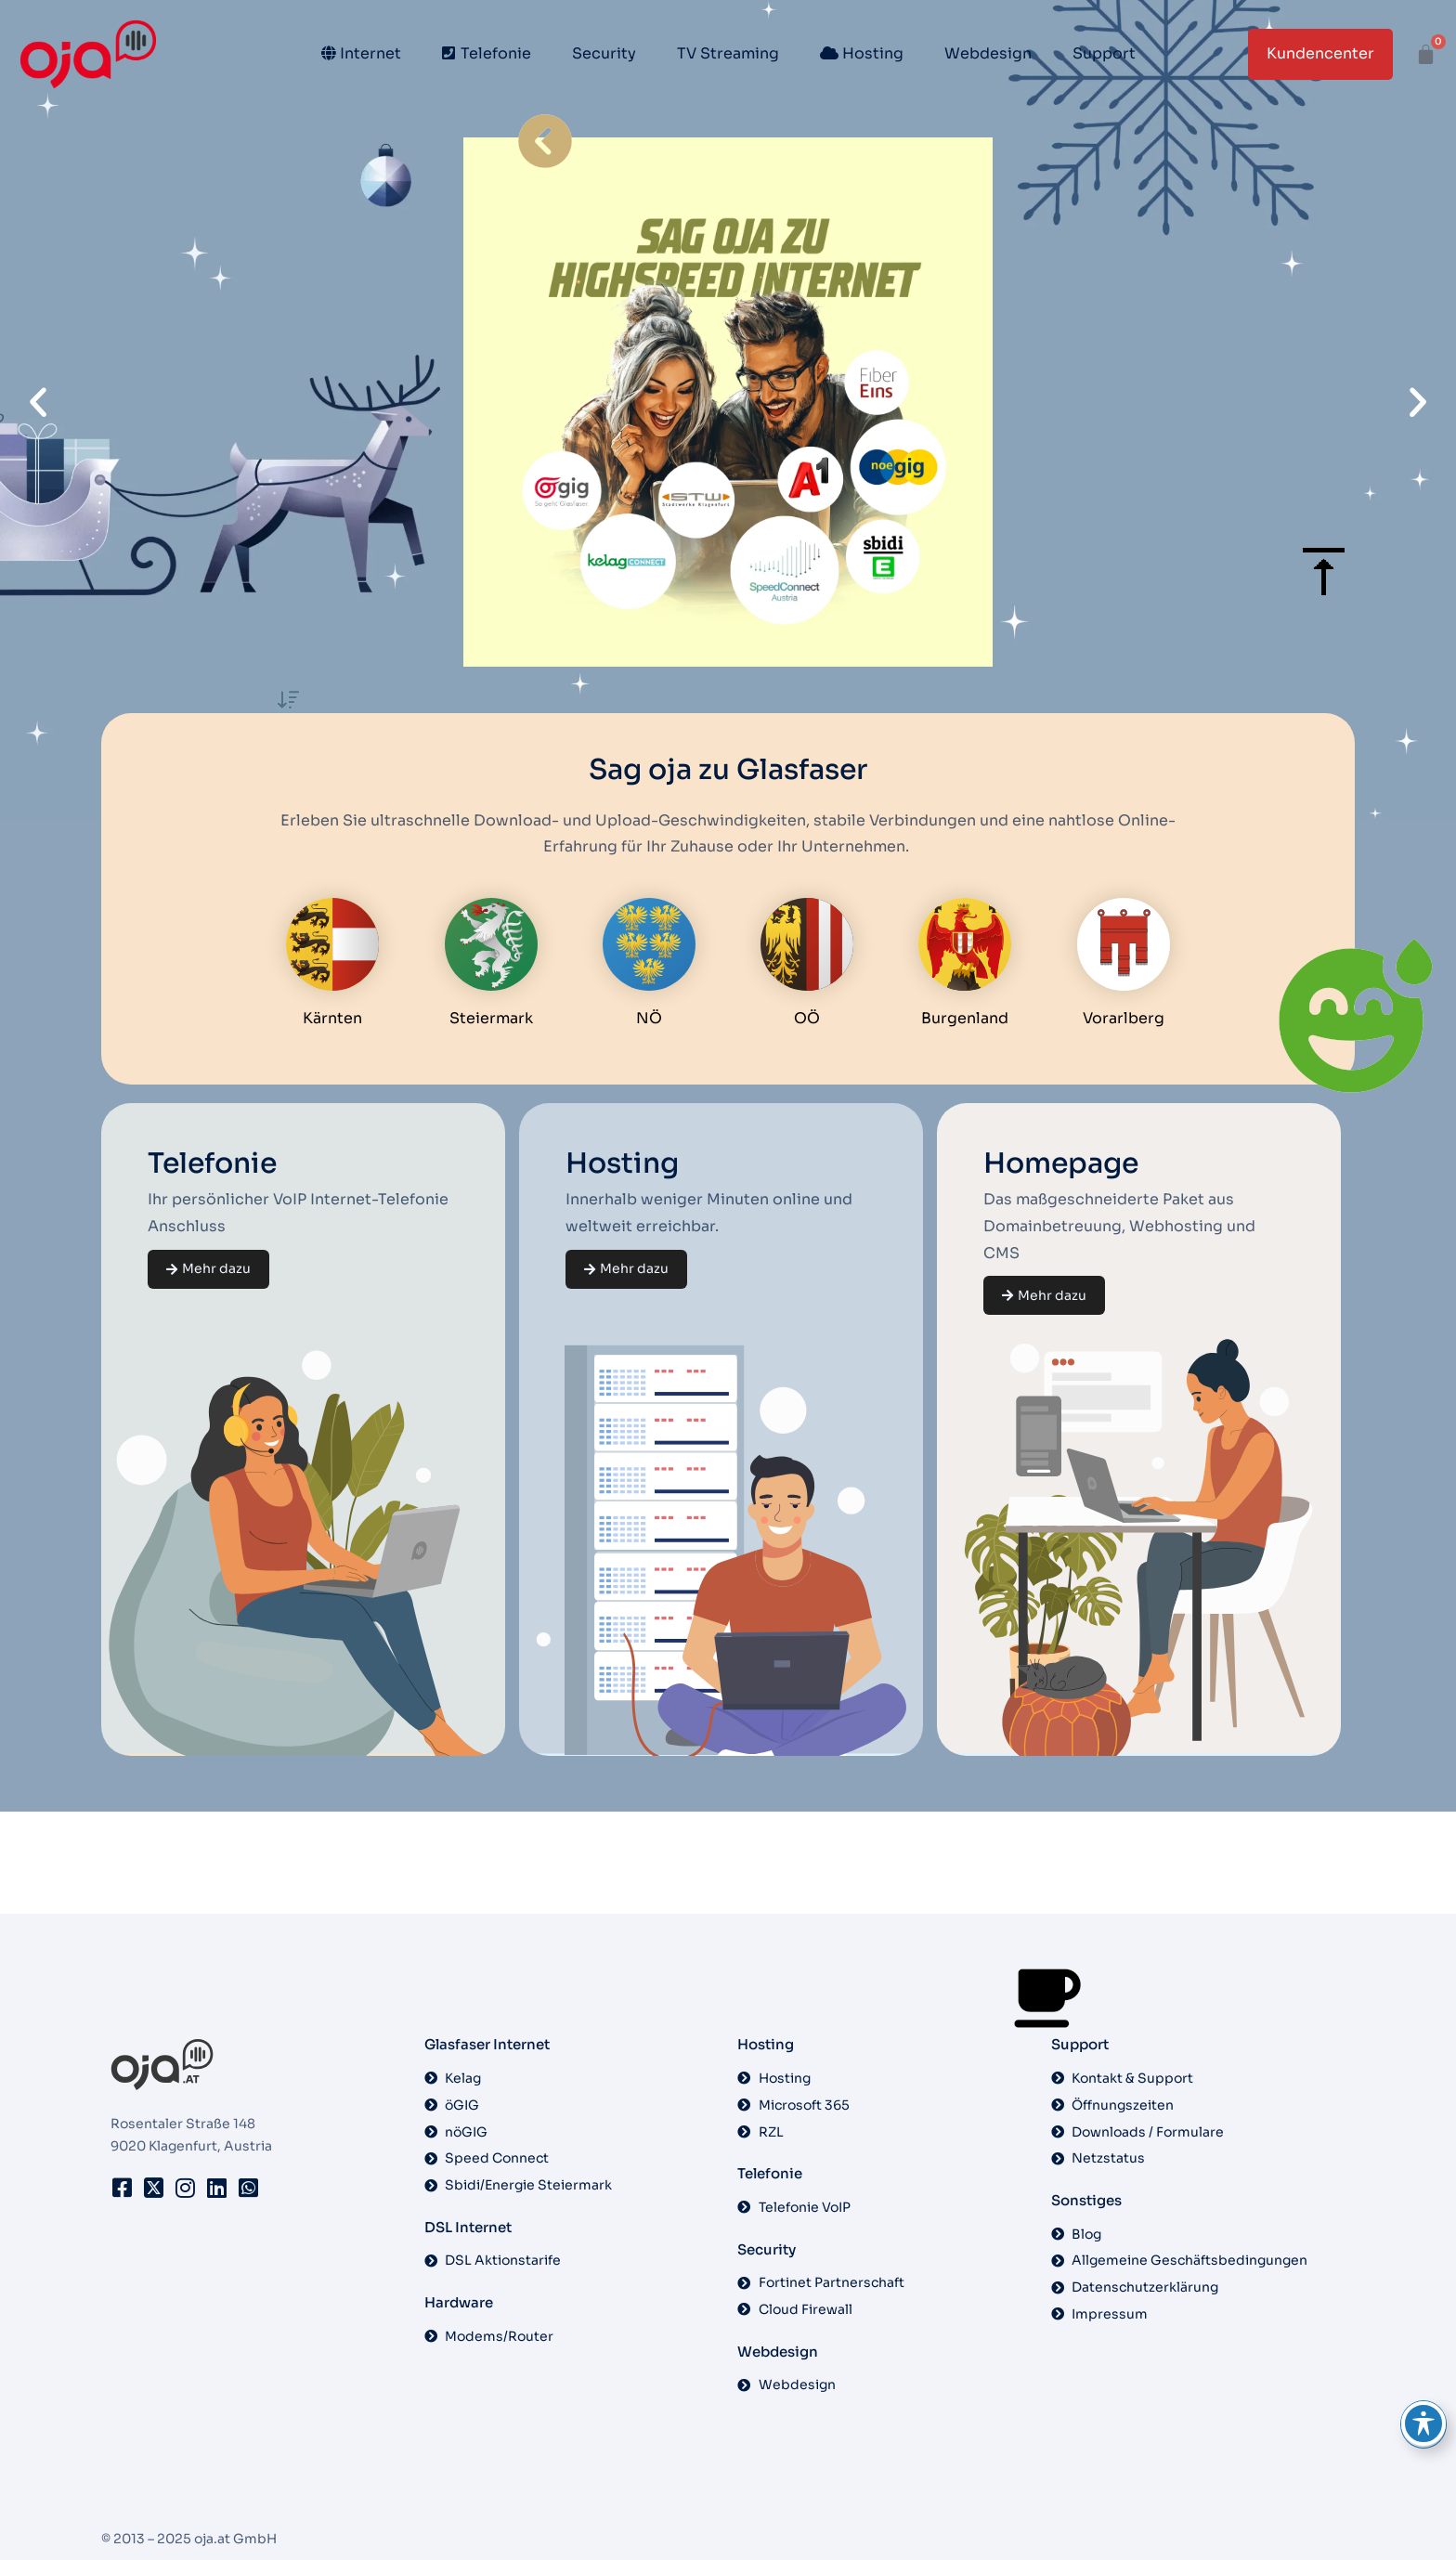 The width and height of the screenshot is (1456, 2560). What do you see at coordinates (1046, 1996) in the screenshot?
I see `find nearby coffee shops or cafés` at bounding box center [1046, 1996].